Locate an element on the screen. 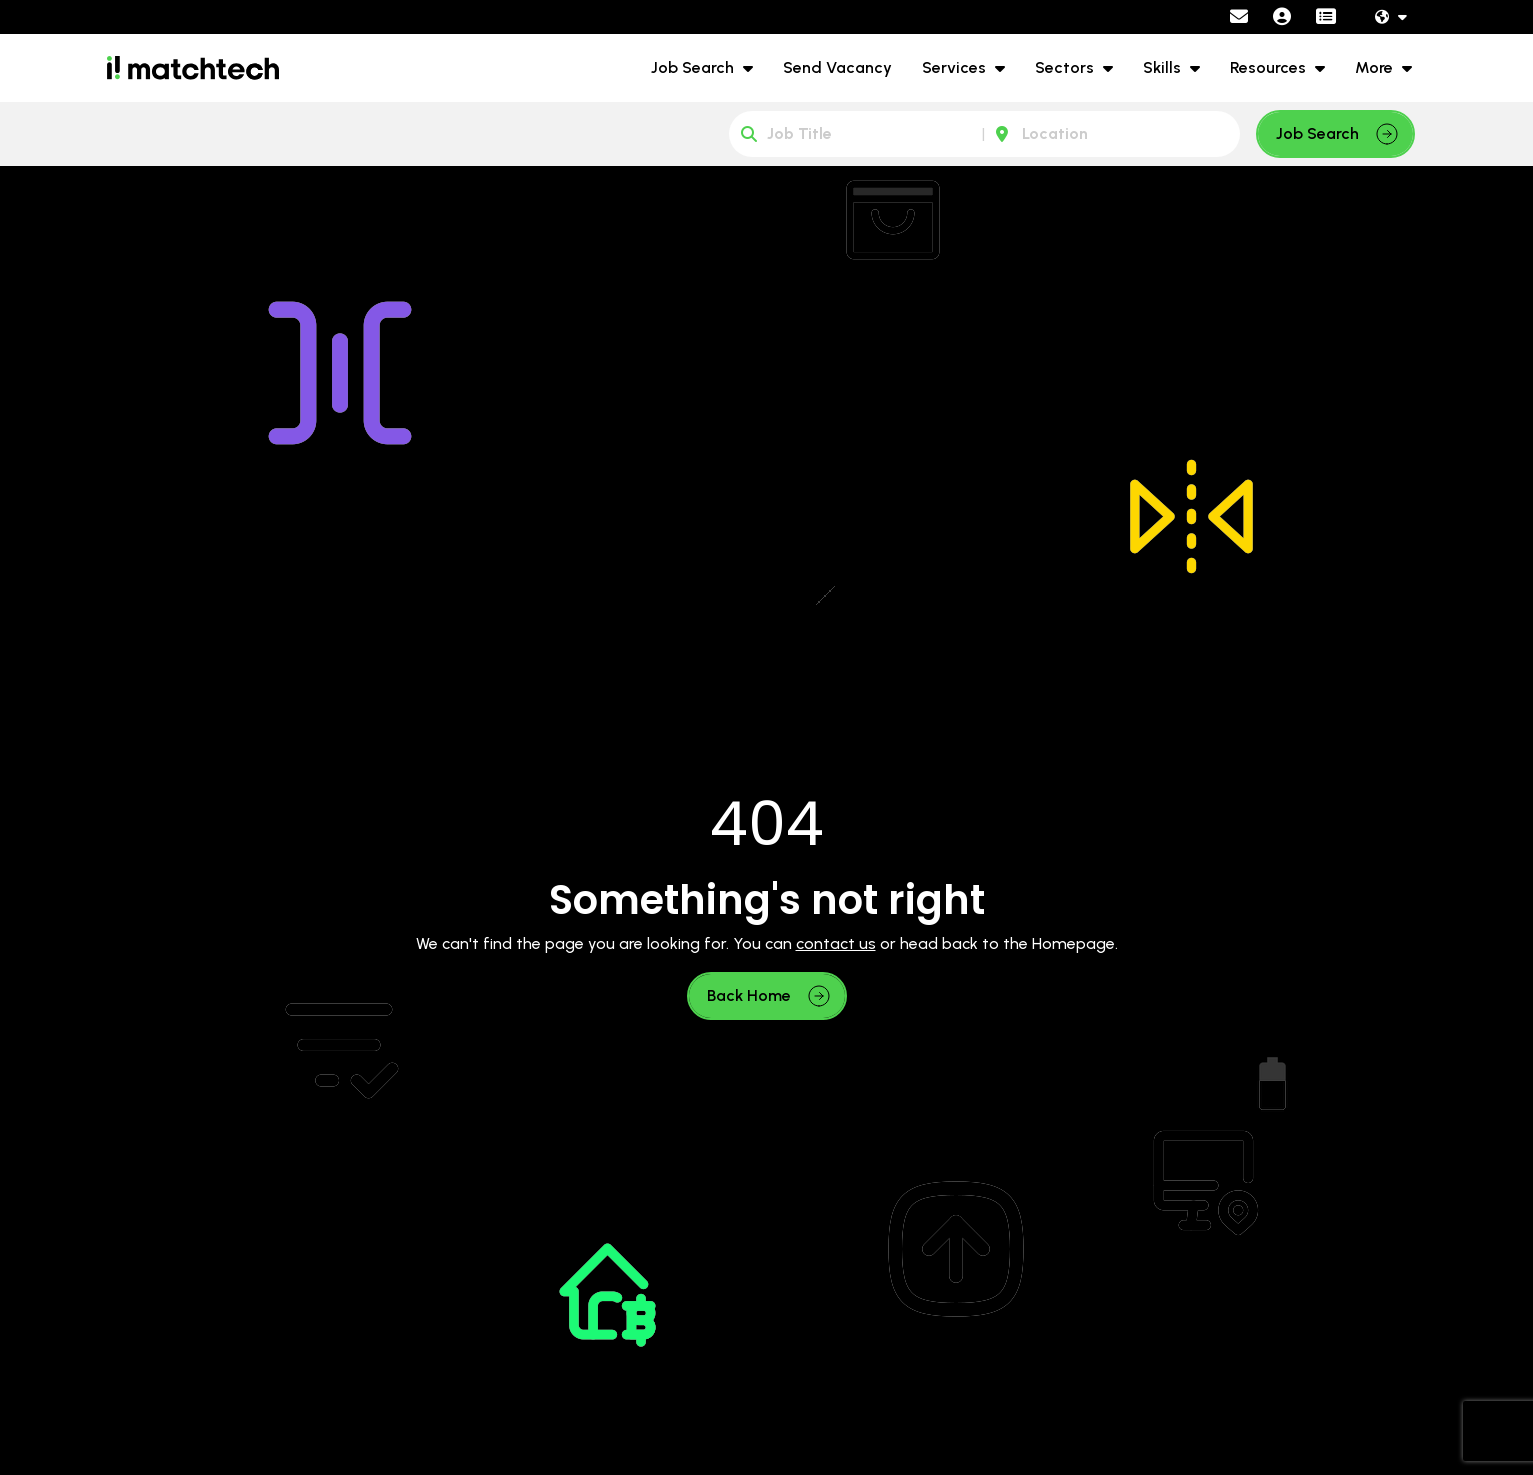 This screenshot has width=1533, height=1475. indicates battery level at approximately 60% is located at coordinates (1272, 1083).